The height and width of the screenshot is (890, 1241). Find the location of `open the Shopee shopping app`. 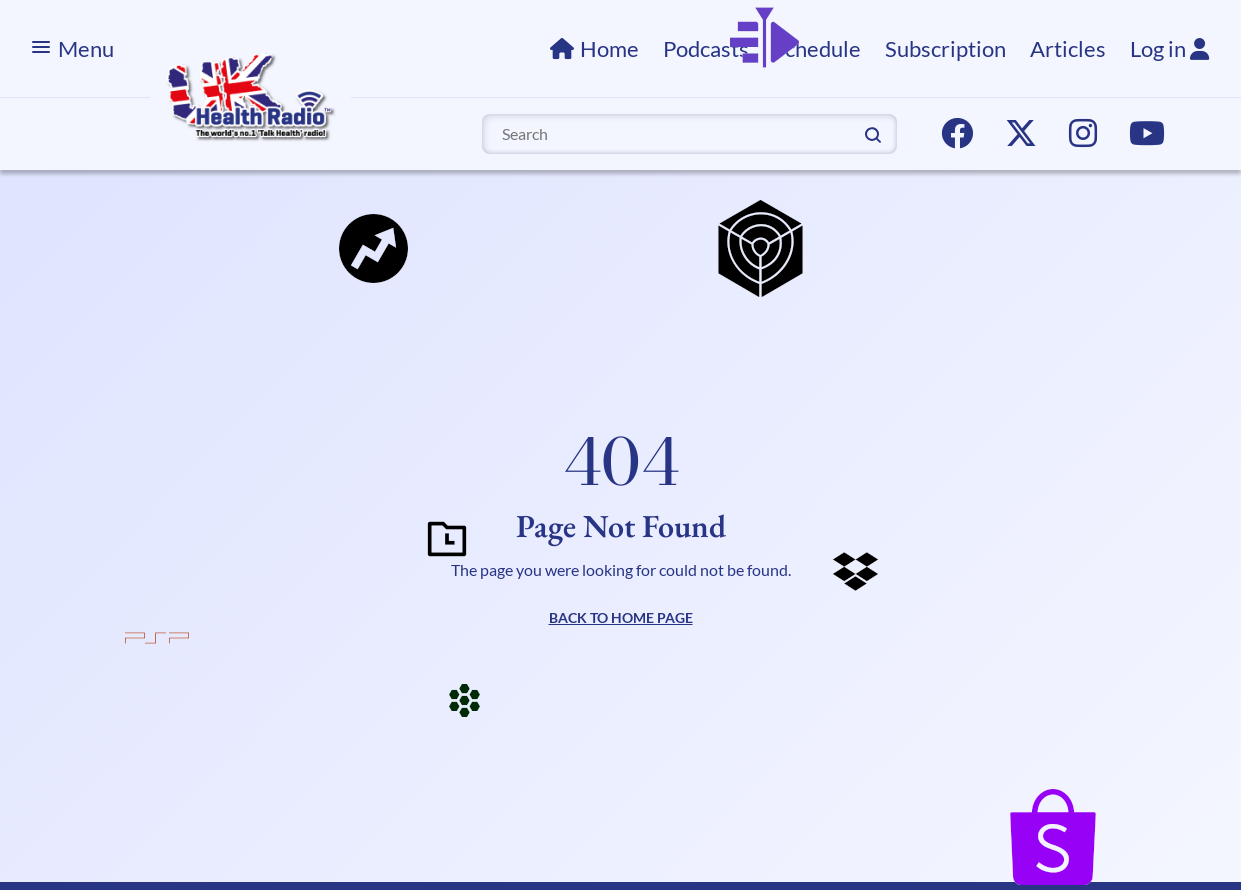

open the Shopee shopping app is located at coordinates (1053, 837).